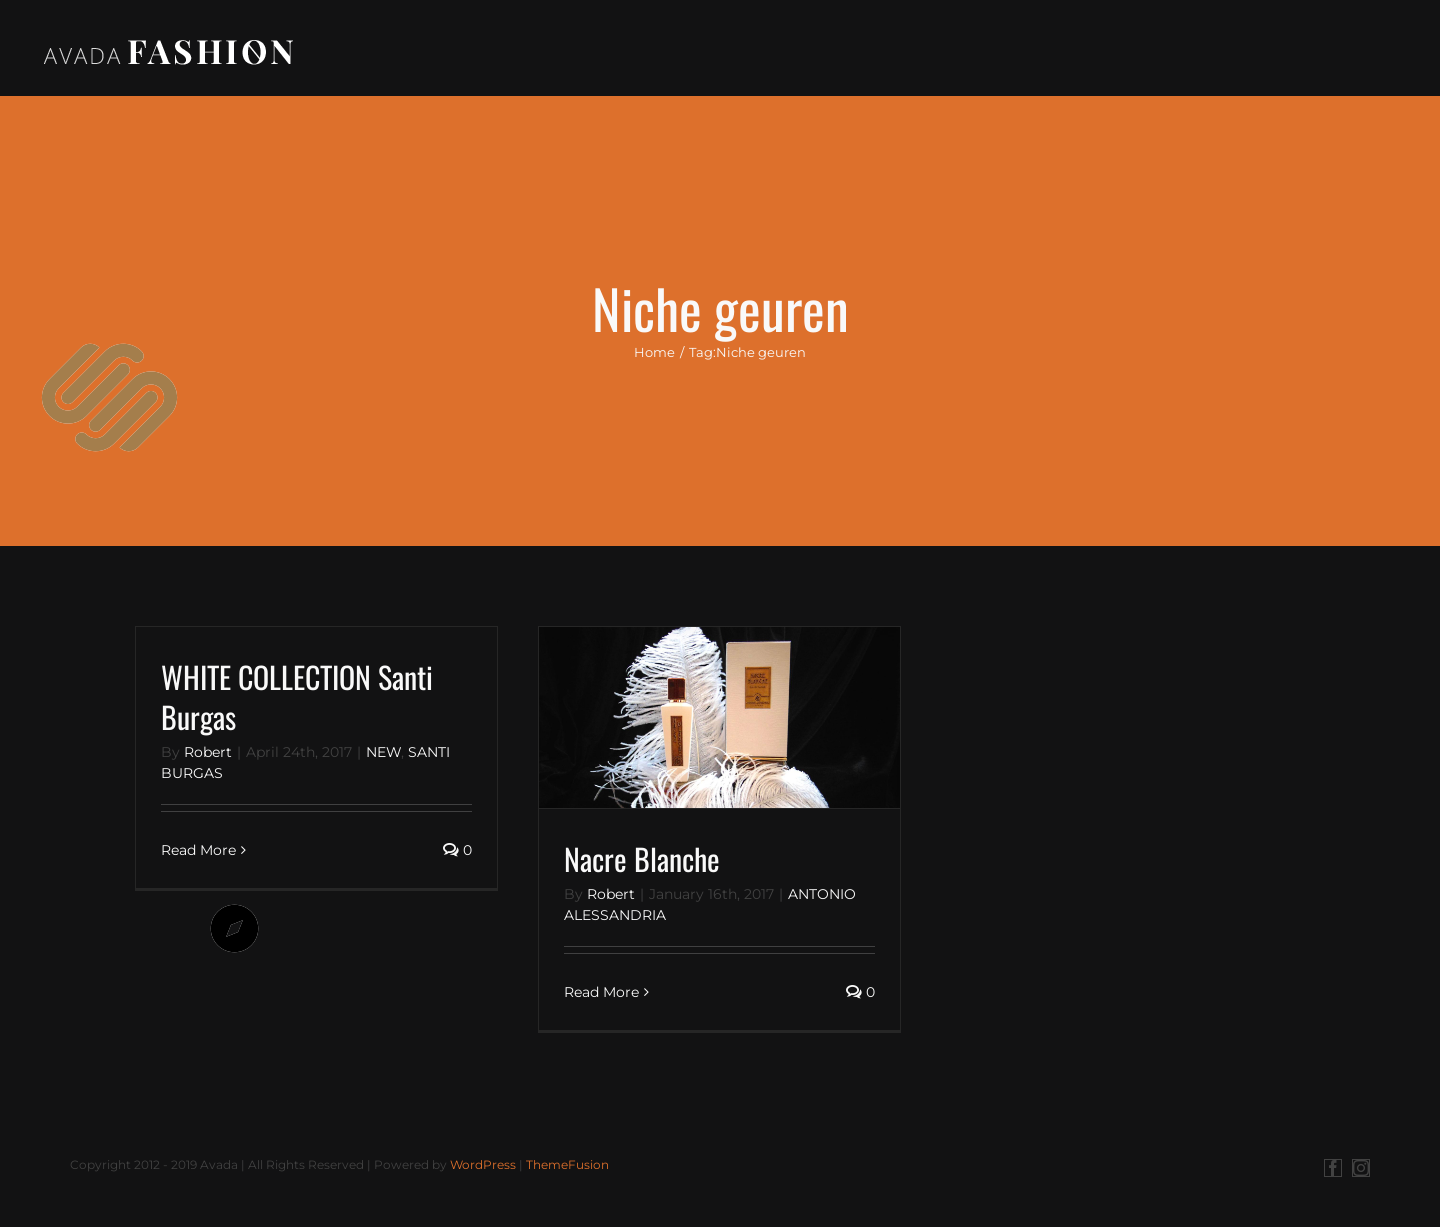 The width and height of the screenshot is (1440, 1227). What do you see at coordinates (109, 397) in the screenshot?
I see `squarespace logo` at bounding box center [109, 397].